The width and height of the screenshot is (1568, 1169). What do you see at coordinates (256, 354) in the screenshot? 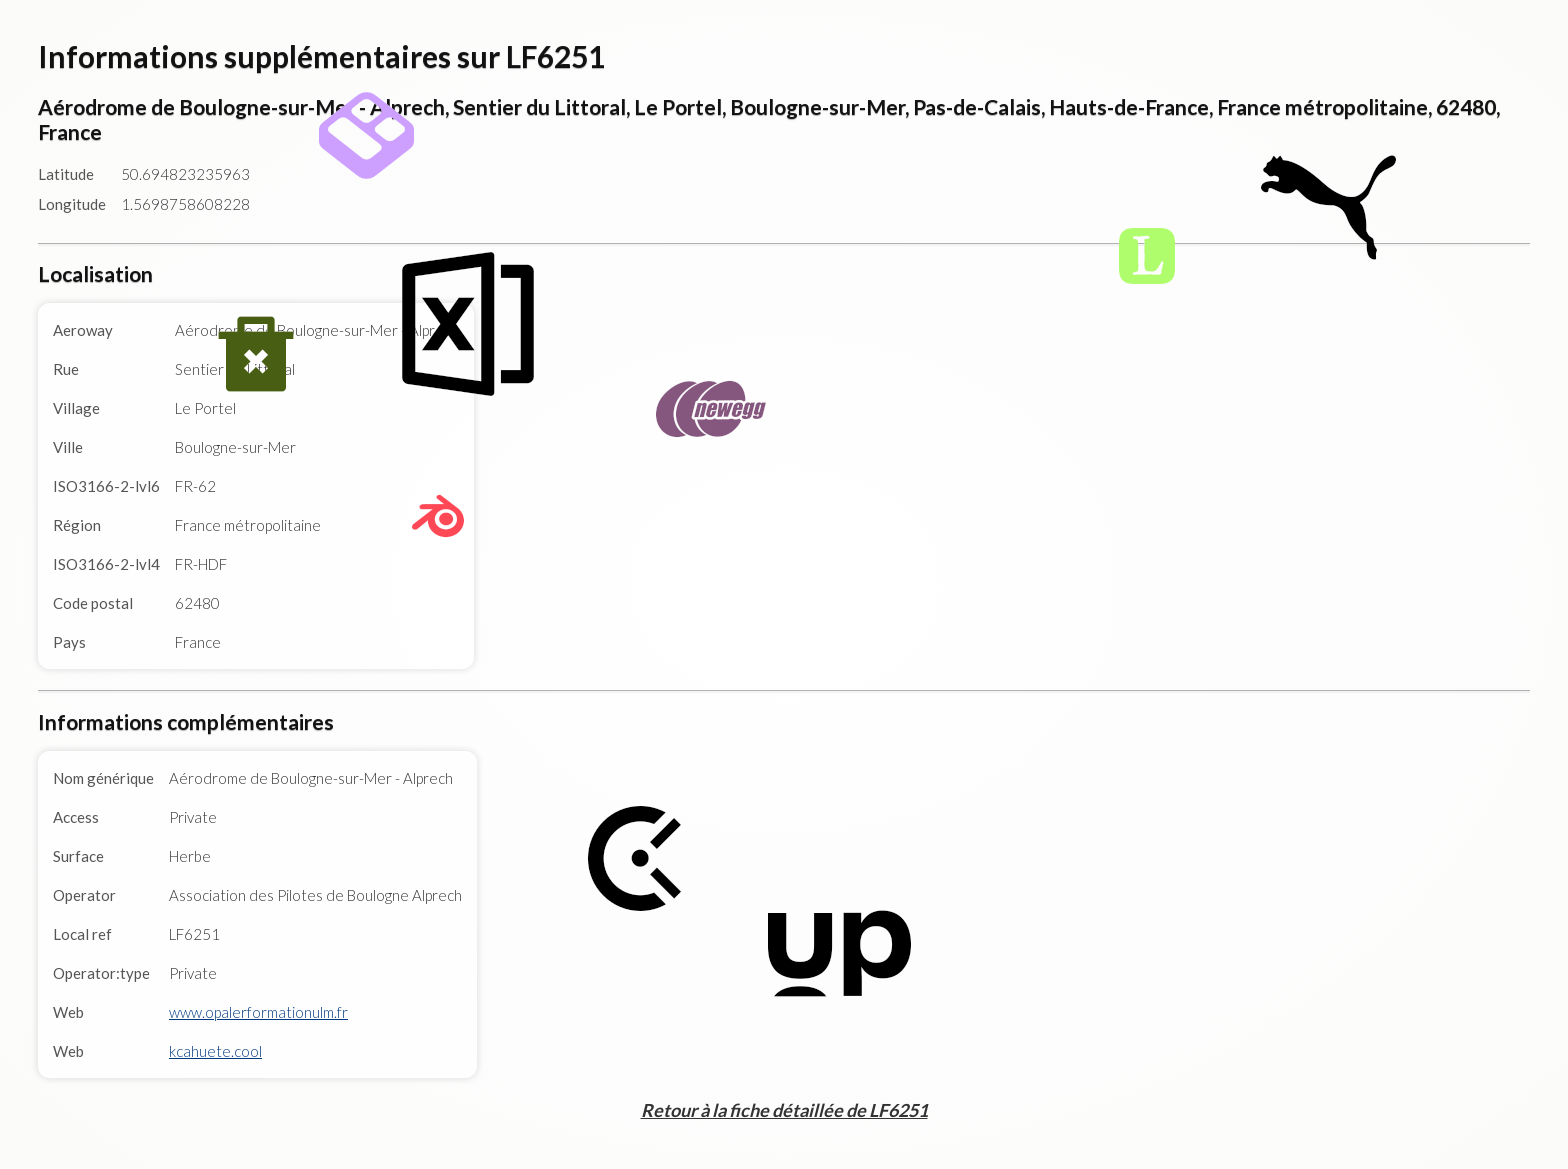
I see `delete selected item` at bounding box center [256, 354].